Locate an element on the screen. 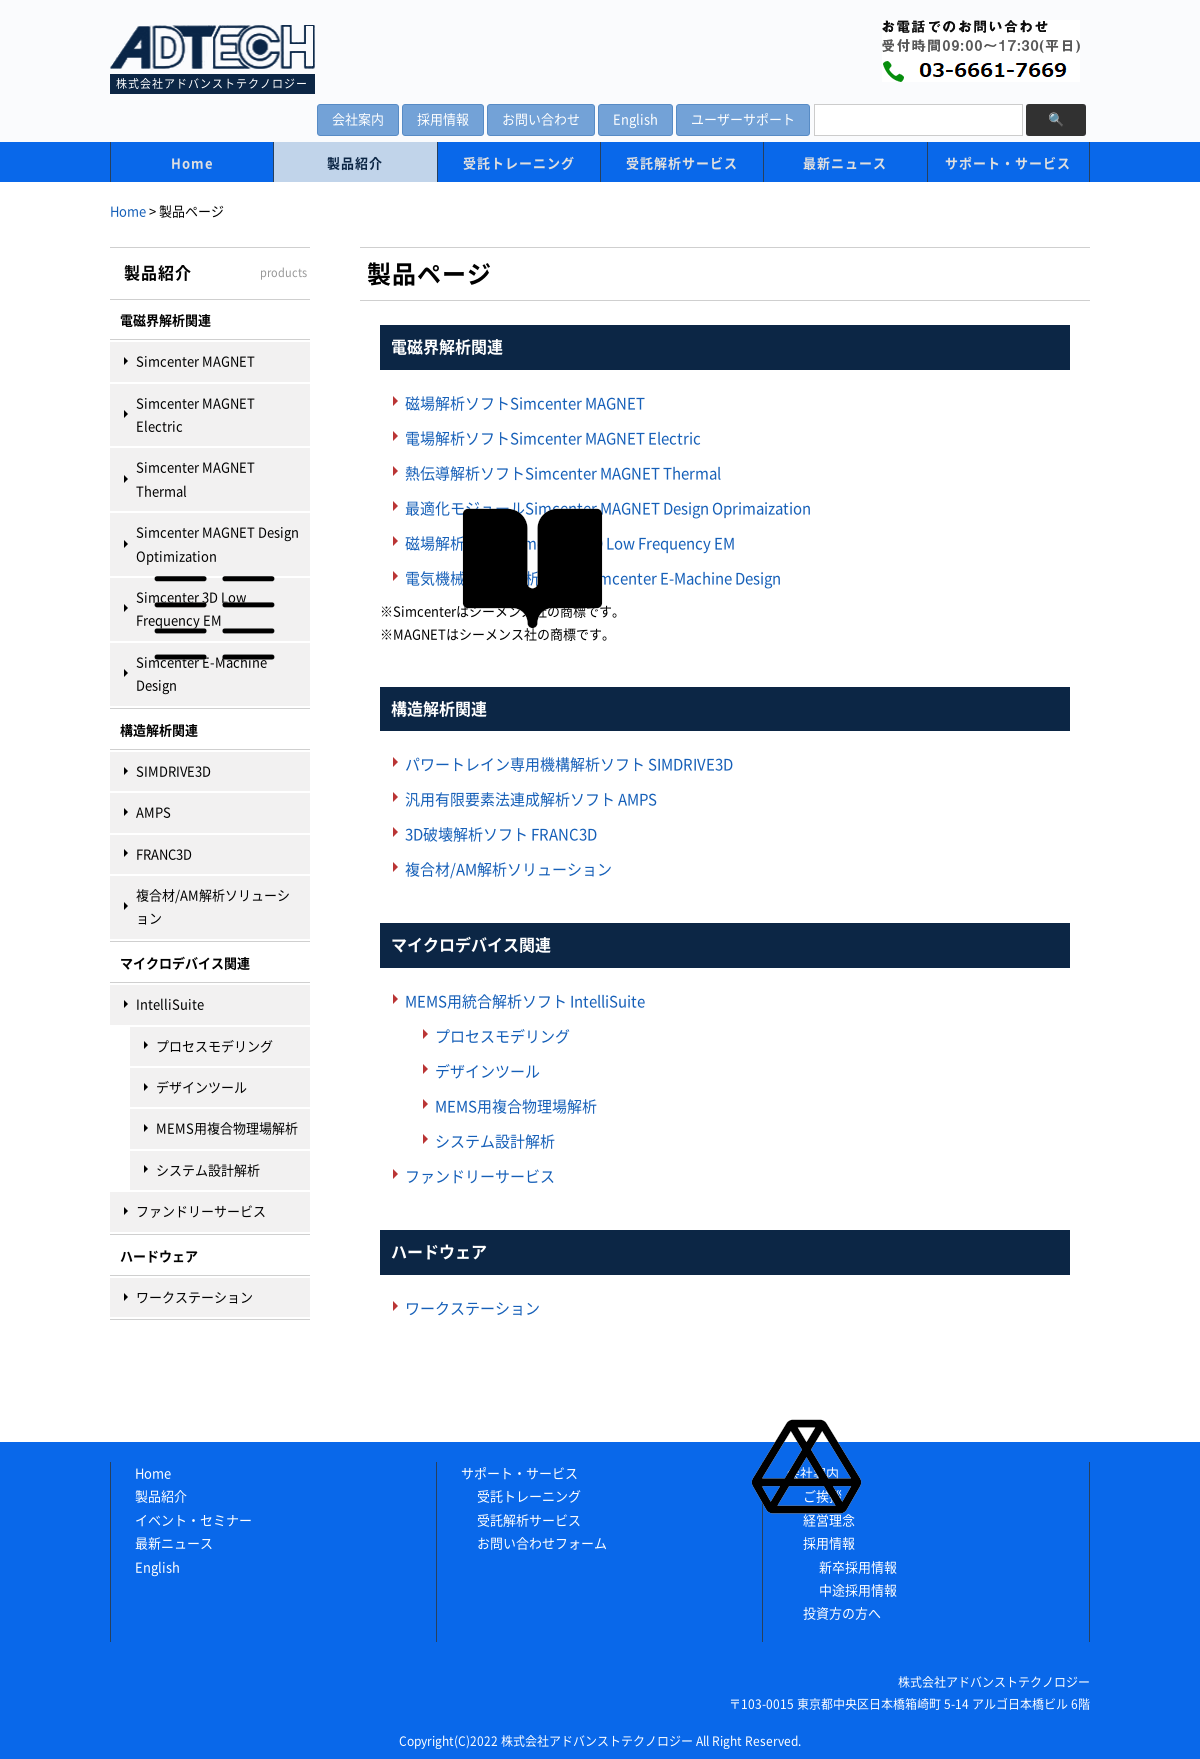  open reading mode or e-reader is located at coordinates (532, 558).